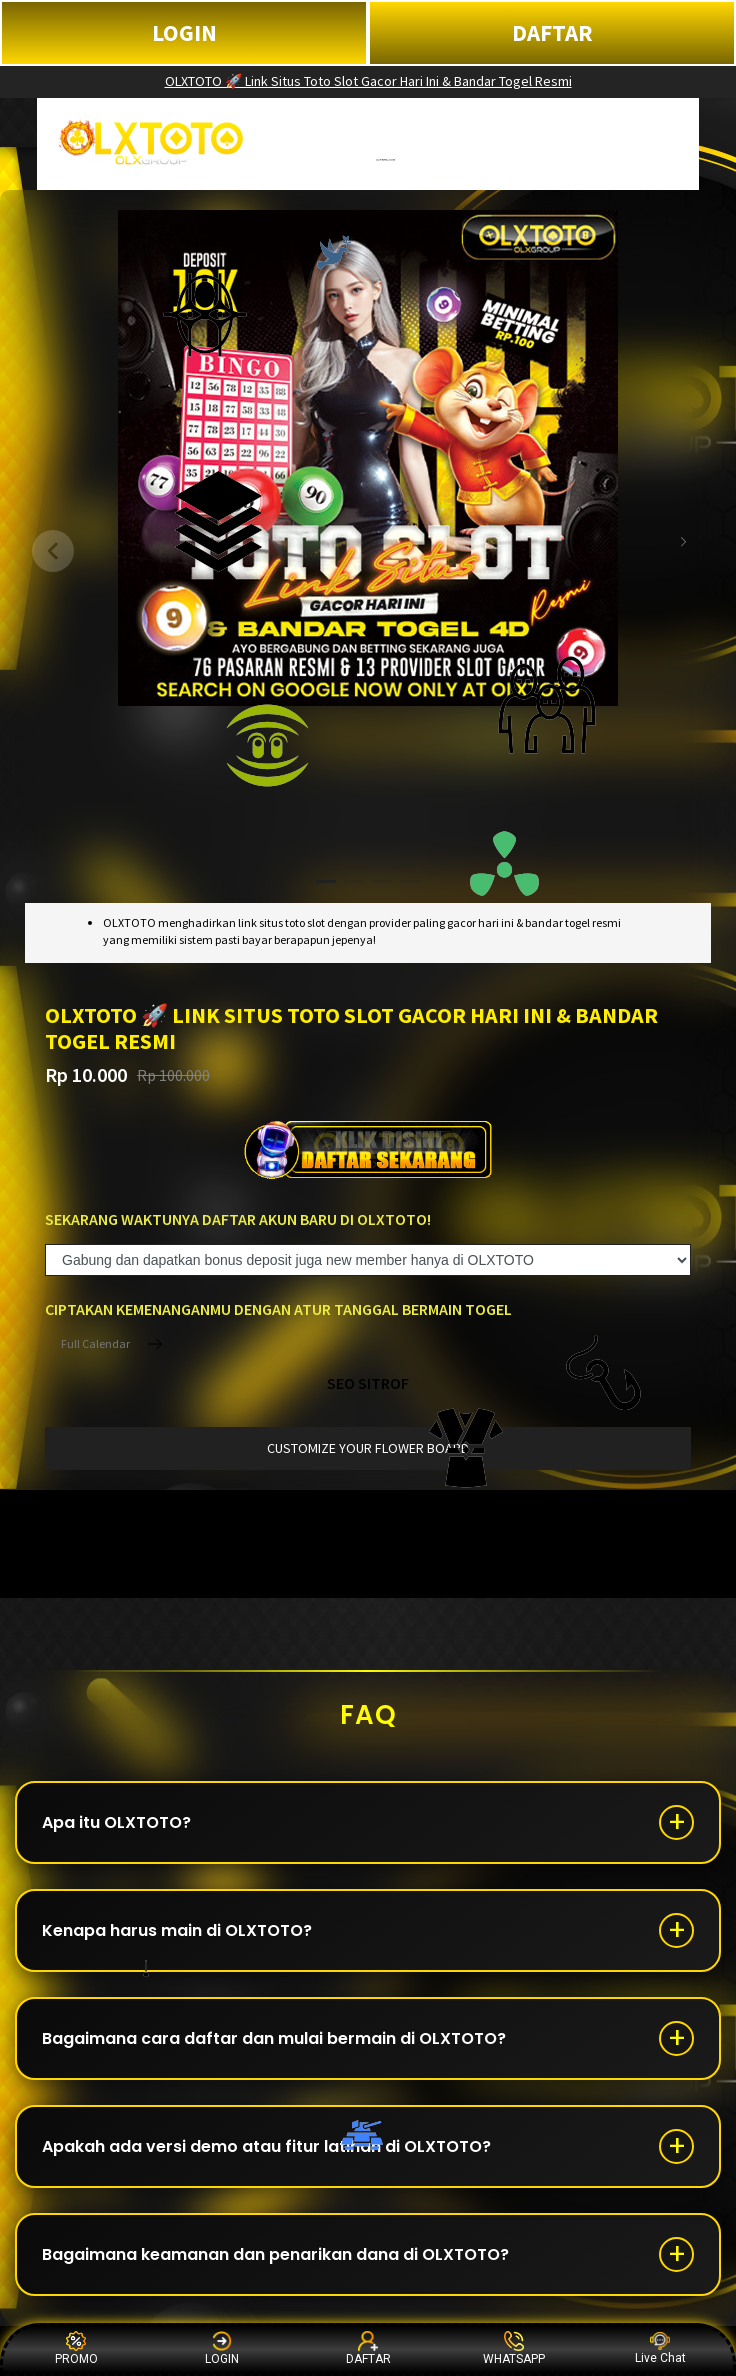 The image size is (736, 2376). What do you see at coordinates (267, 745) in the screenshot?
I see `a stylized character or avatar icon` at bounding box center [267, 745].